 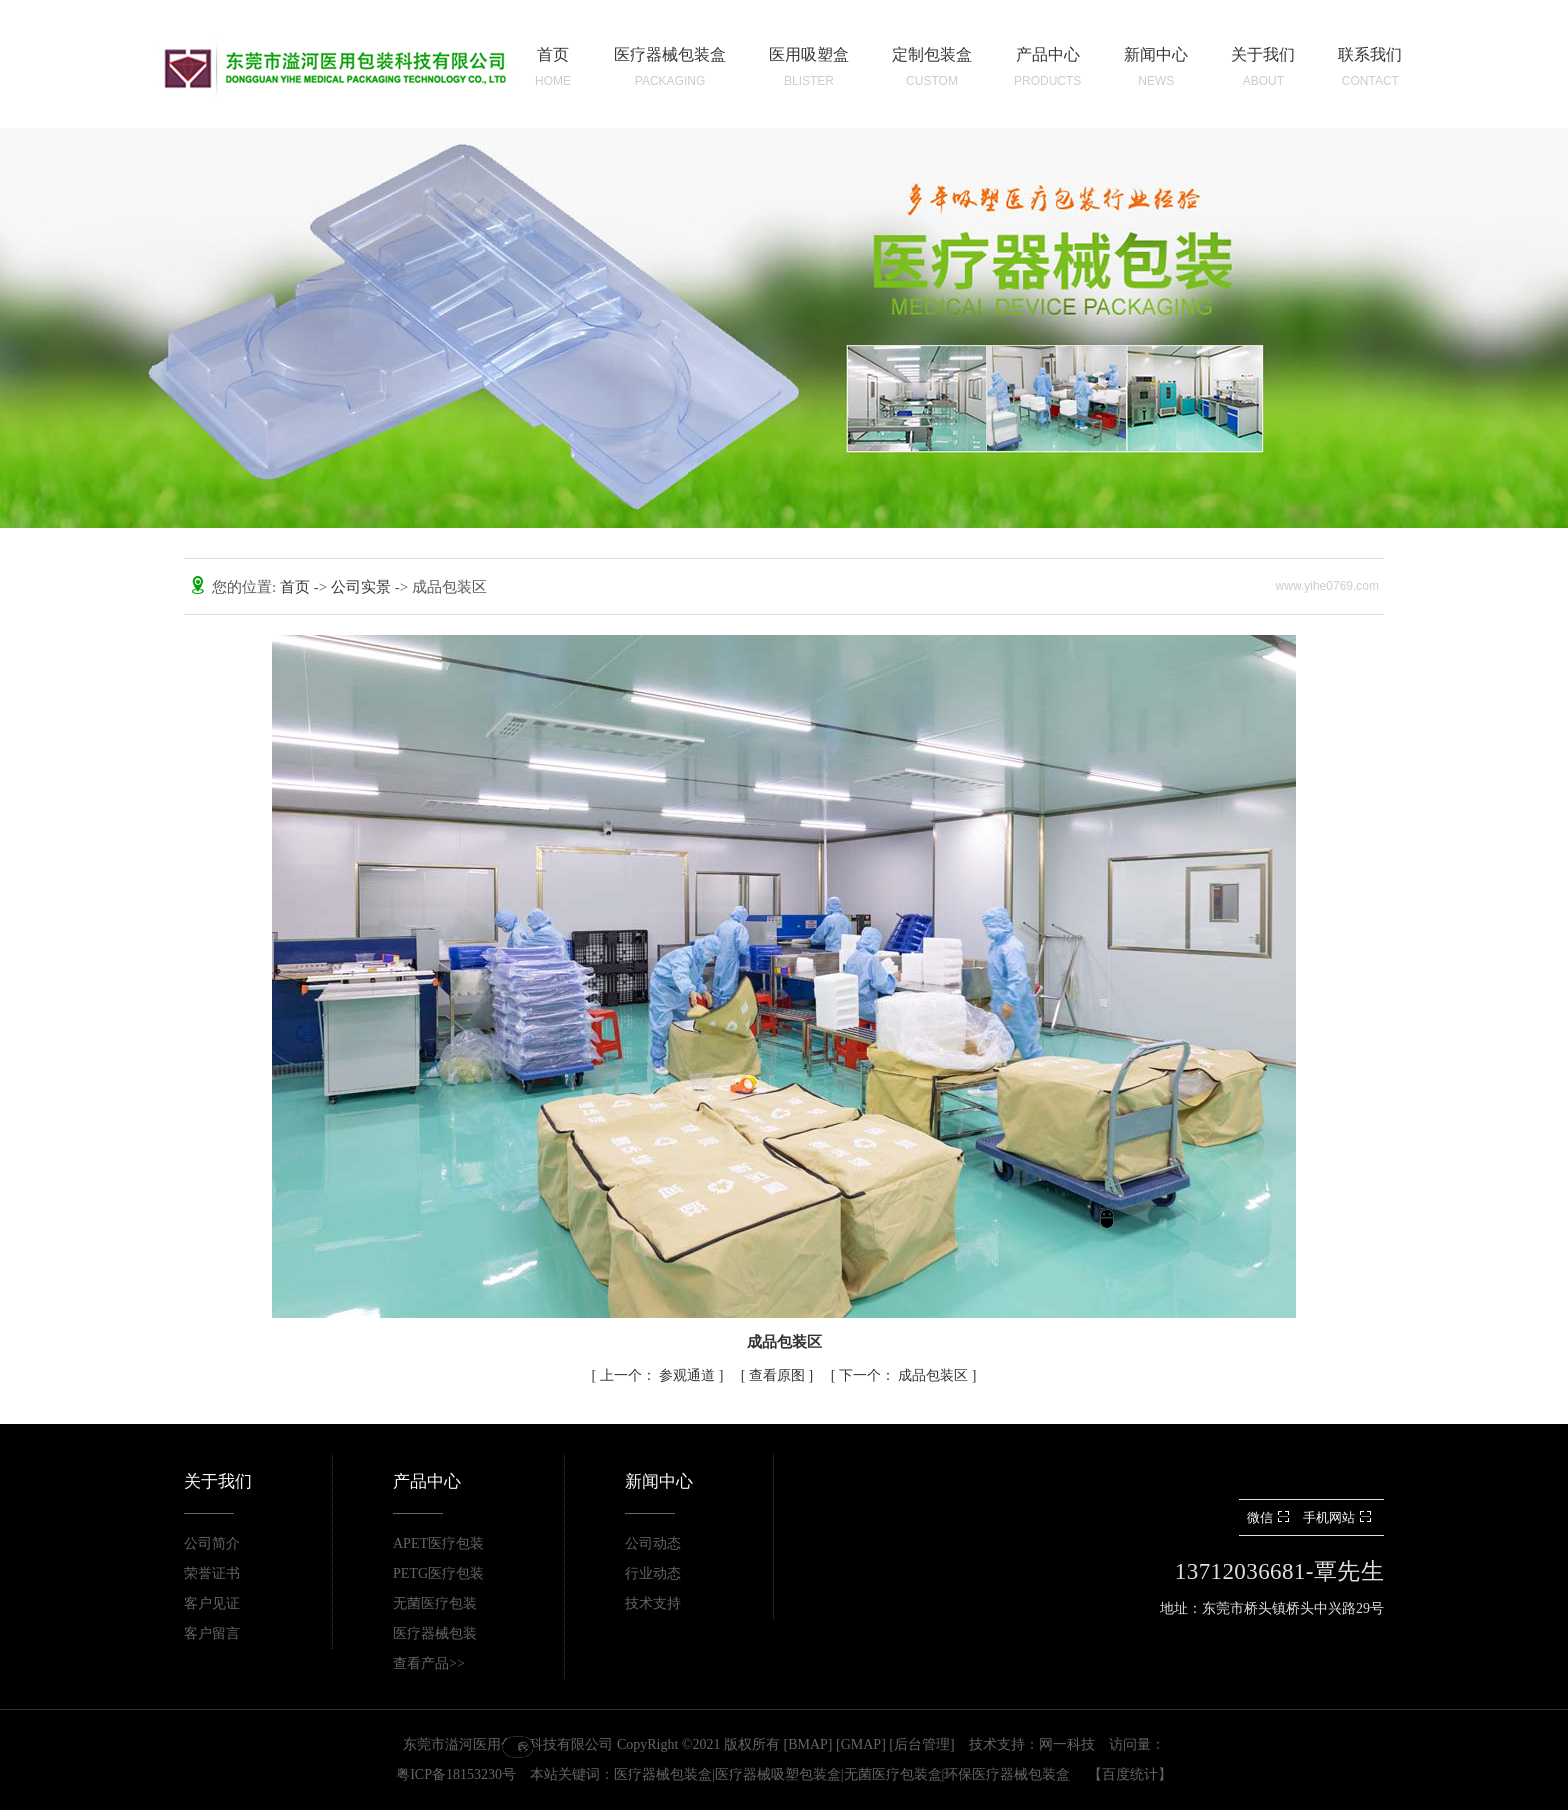 I want to click on toggle switch in the on/enabled position, so click(x=518, y=1747).